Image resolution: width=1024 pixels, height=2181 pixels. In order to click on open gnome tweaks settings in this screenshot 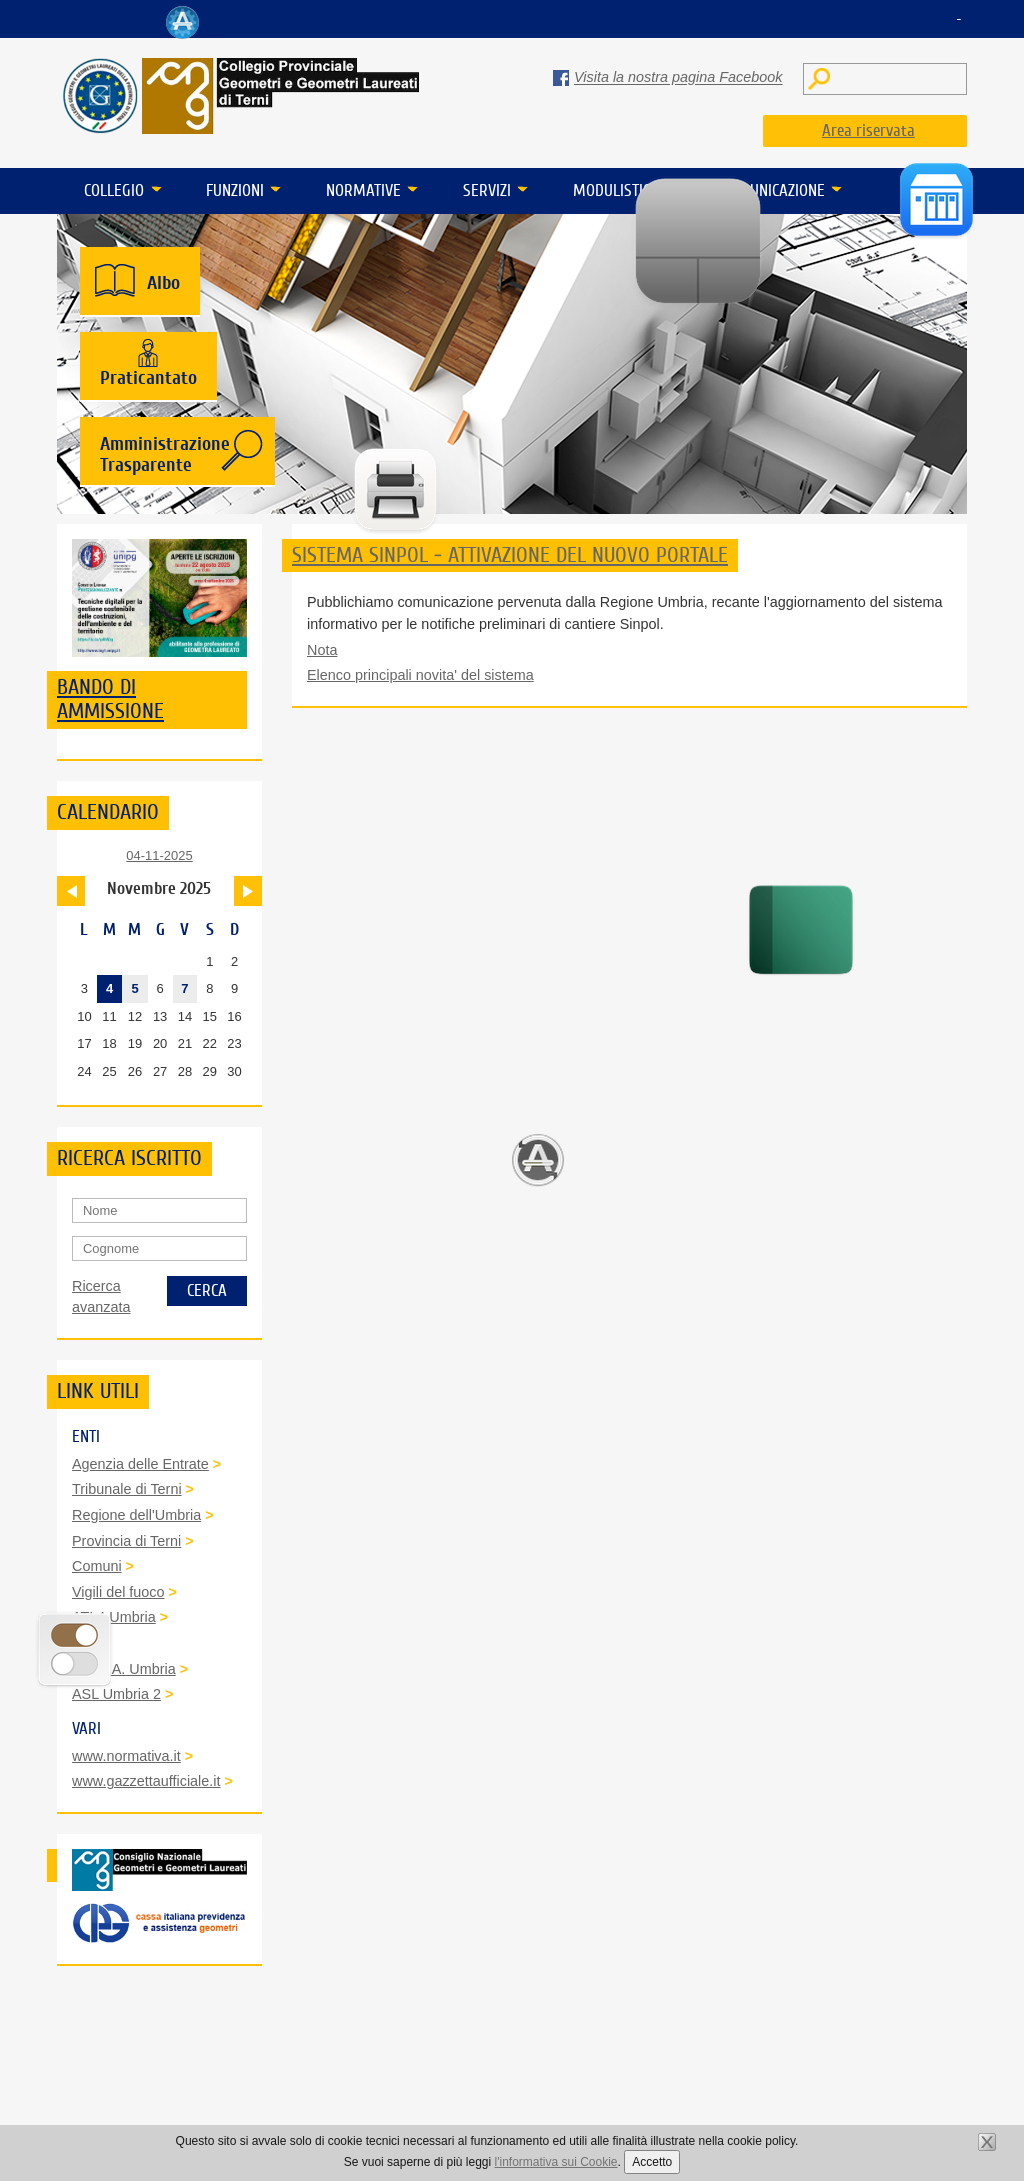, I will do `click(74, 1649)`.